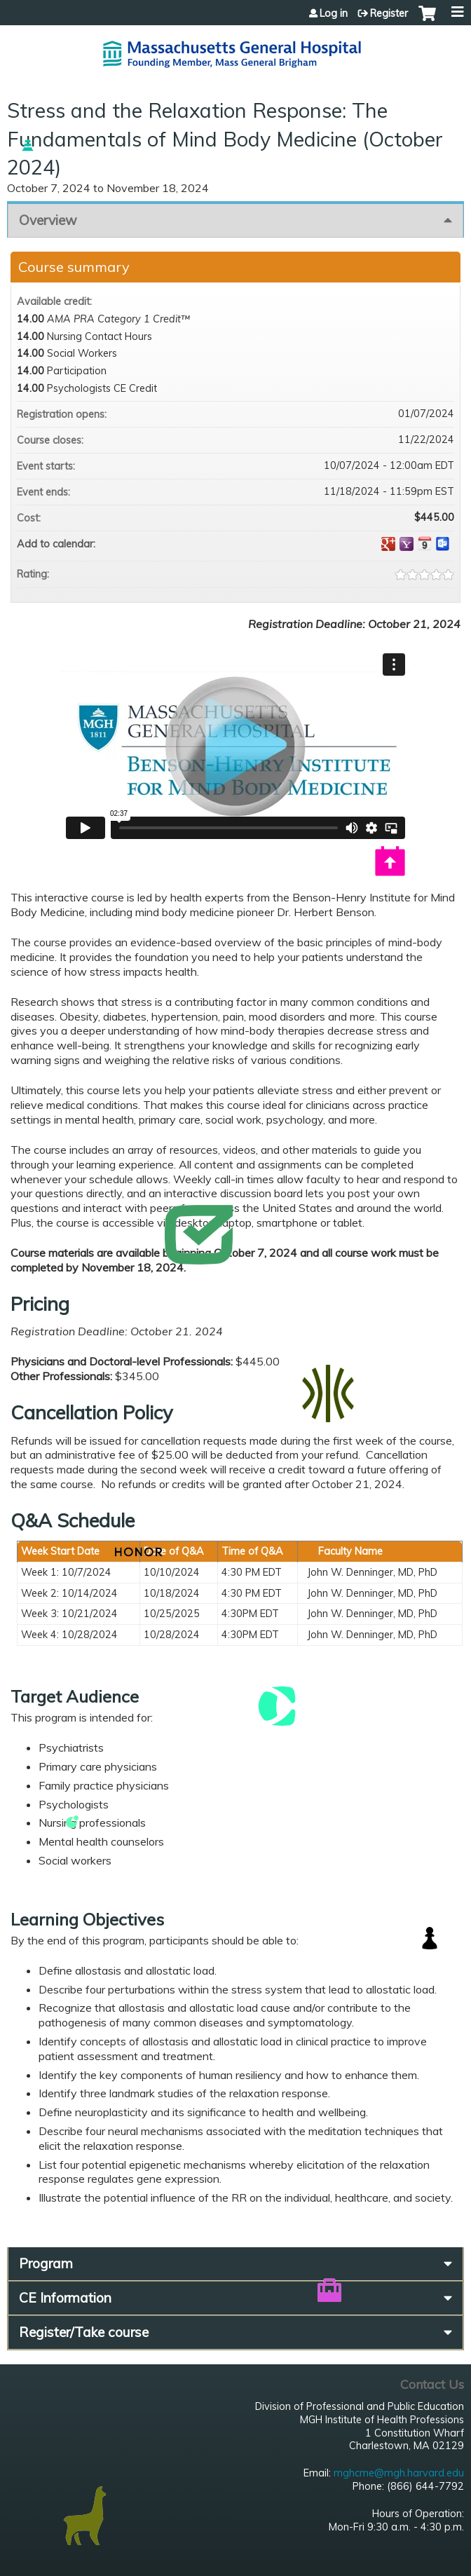 This screenshot has height=2576, width=471. I want to click on upload image to gallery, so click(390, 862).